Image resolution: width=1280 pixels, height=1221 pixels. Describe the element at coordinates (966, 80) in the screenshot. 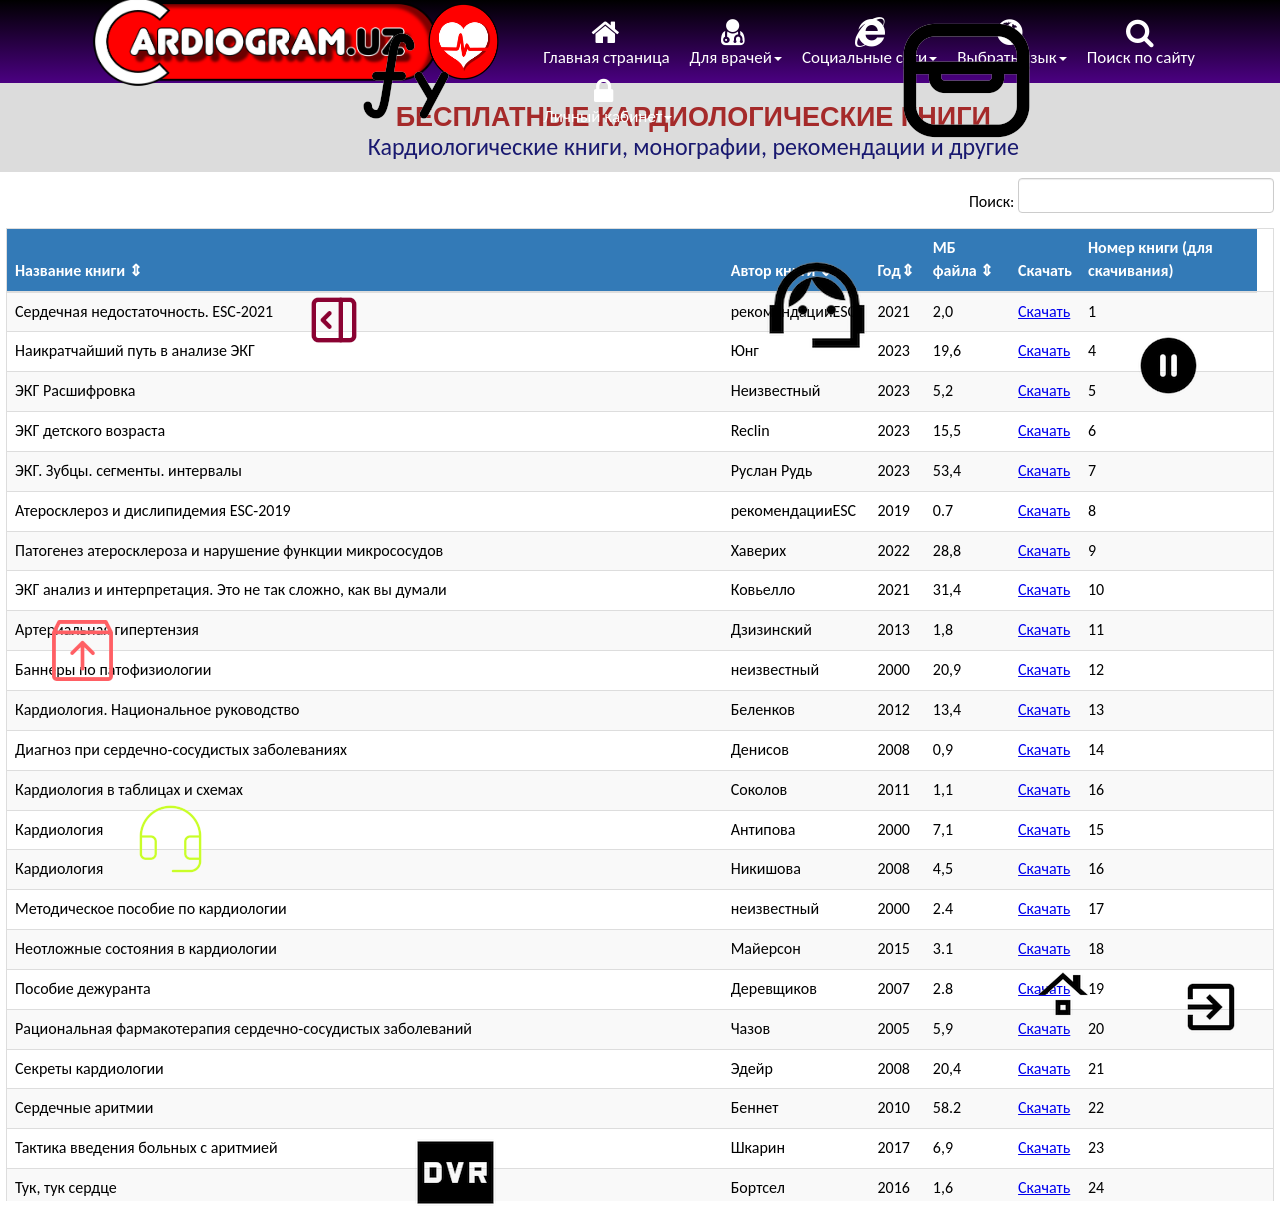

I see `airpods case battery or connection status` at that location.